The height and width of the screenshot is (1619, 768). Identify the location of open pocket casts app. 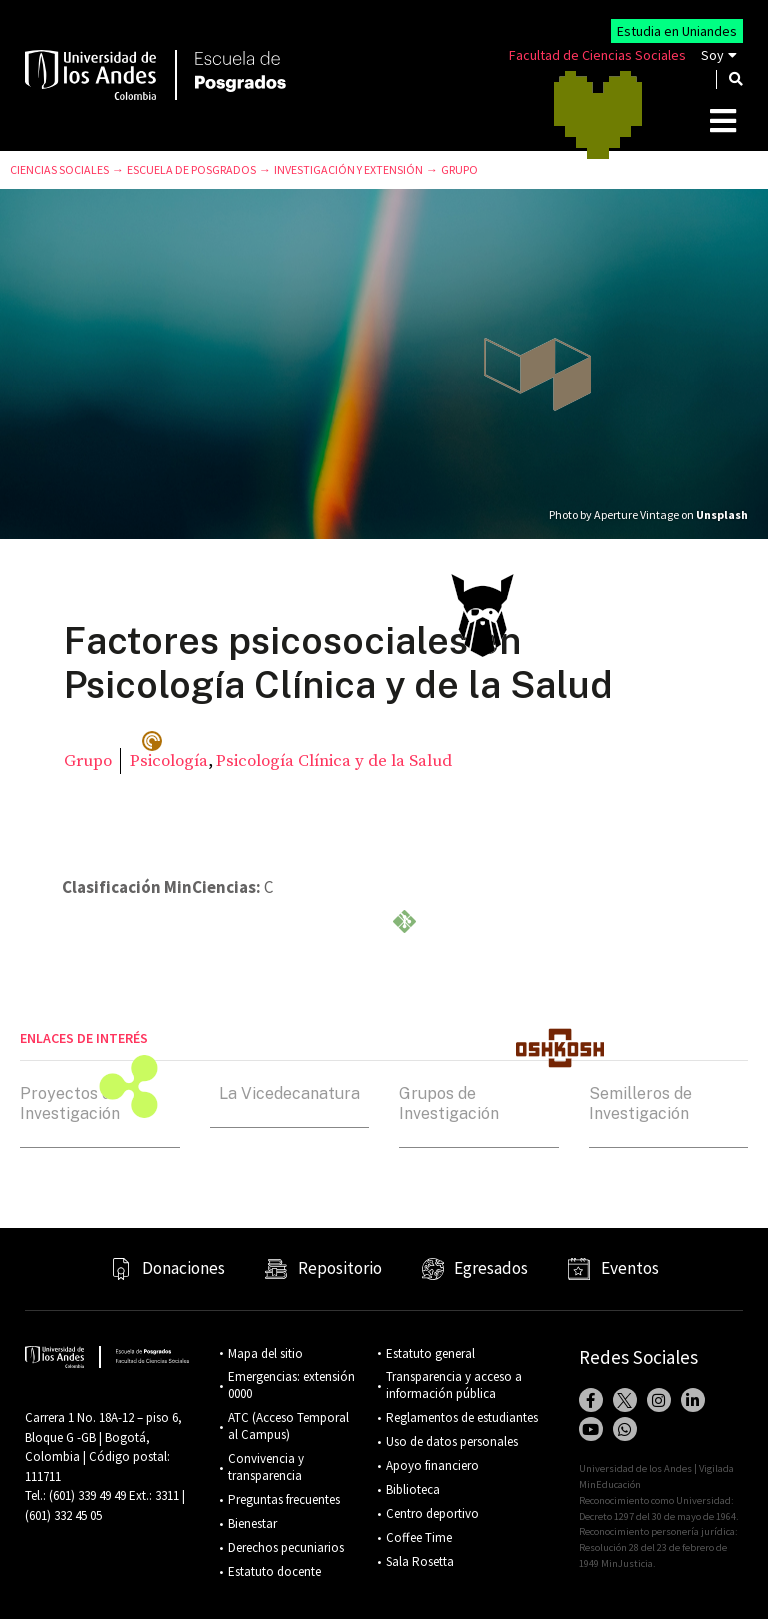
(152, 741).